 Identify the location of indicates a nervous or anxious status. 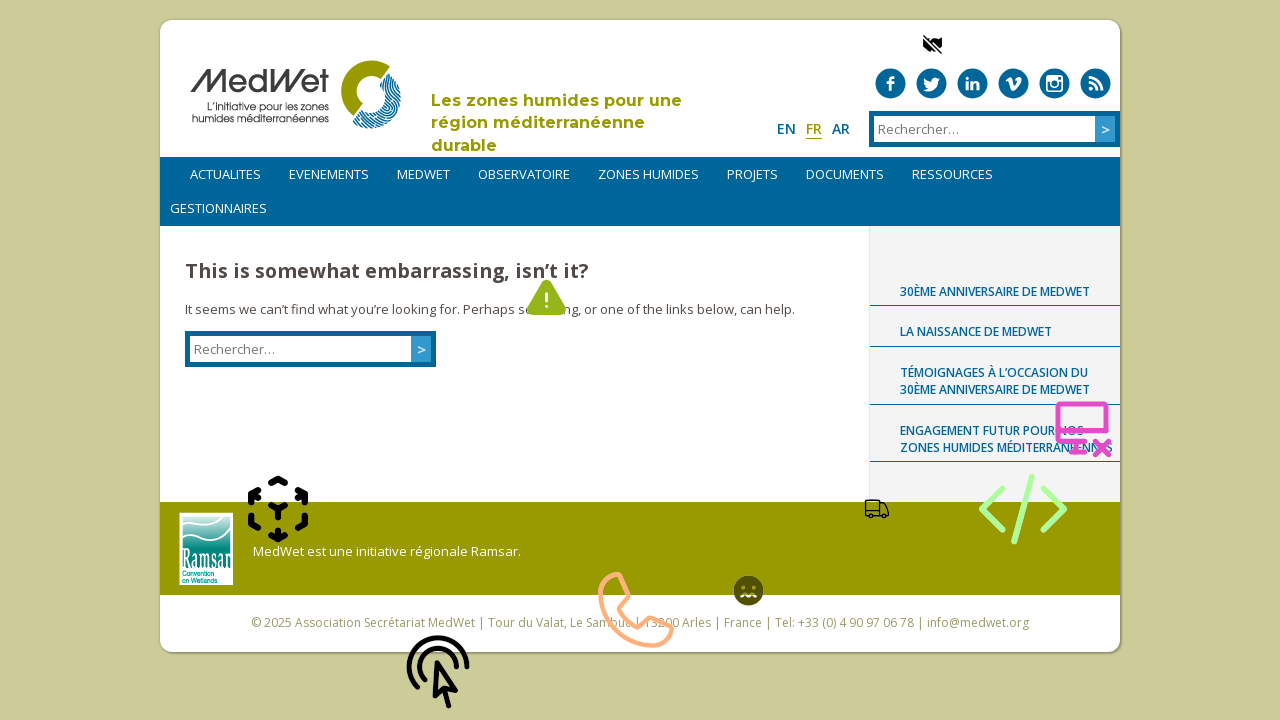
(748, 590).